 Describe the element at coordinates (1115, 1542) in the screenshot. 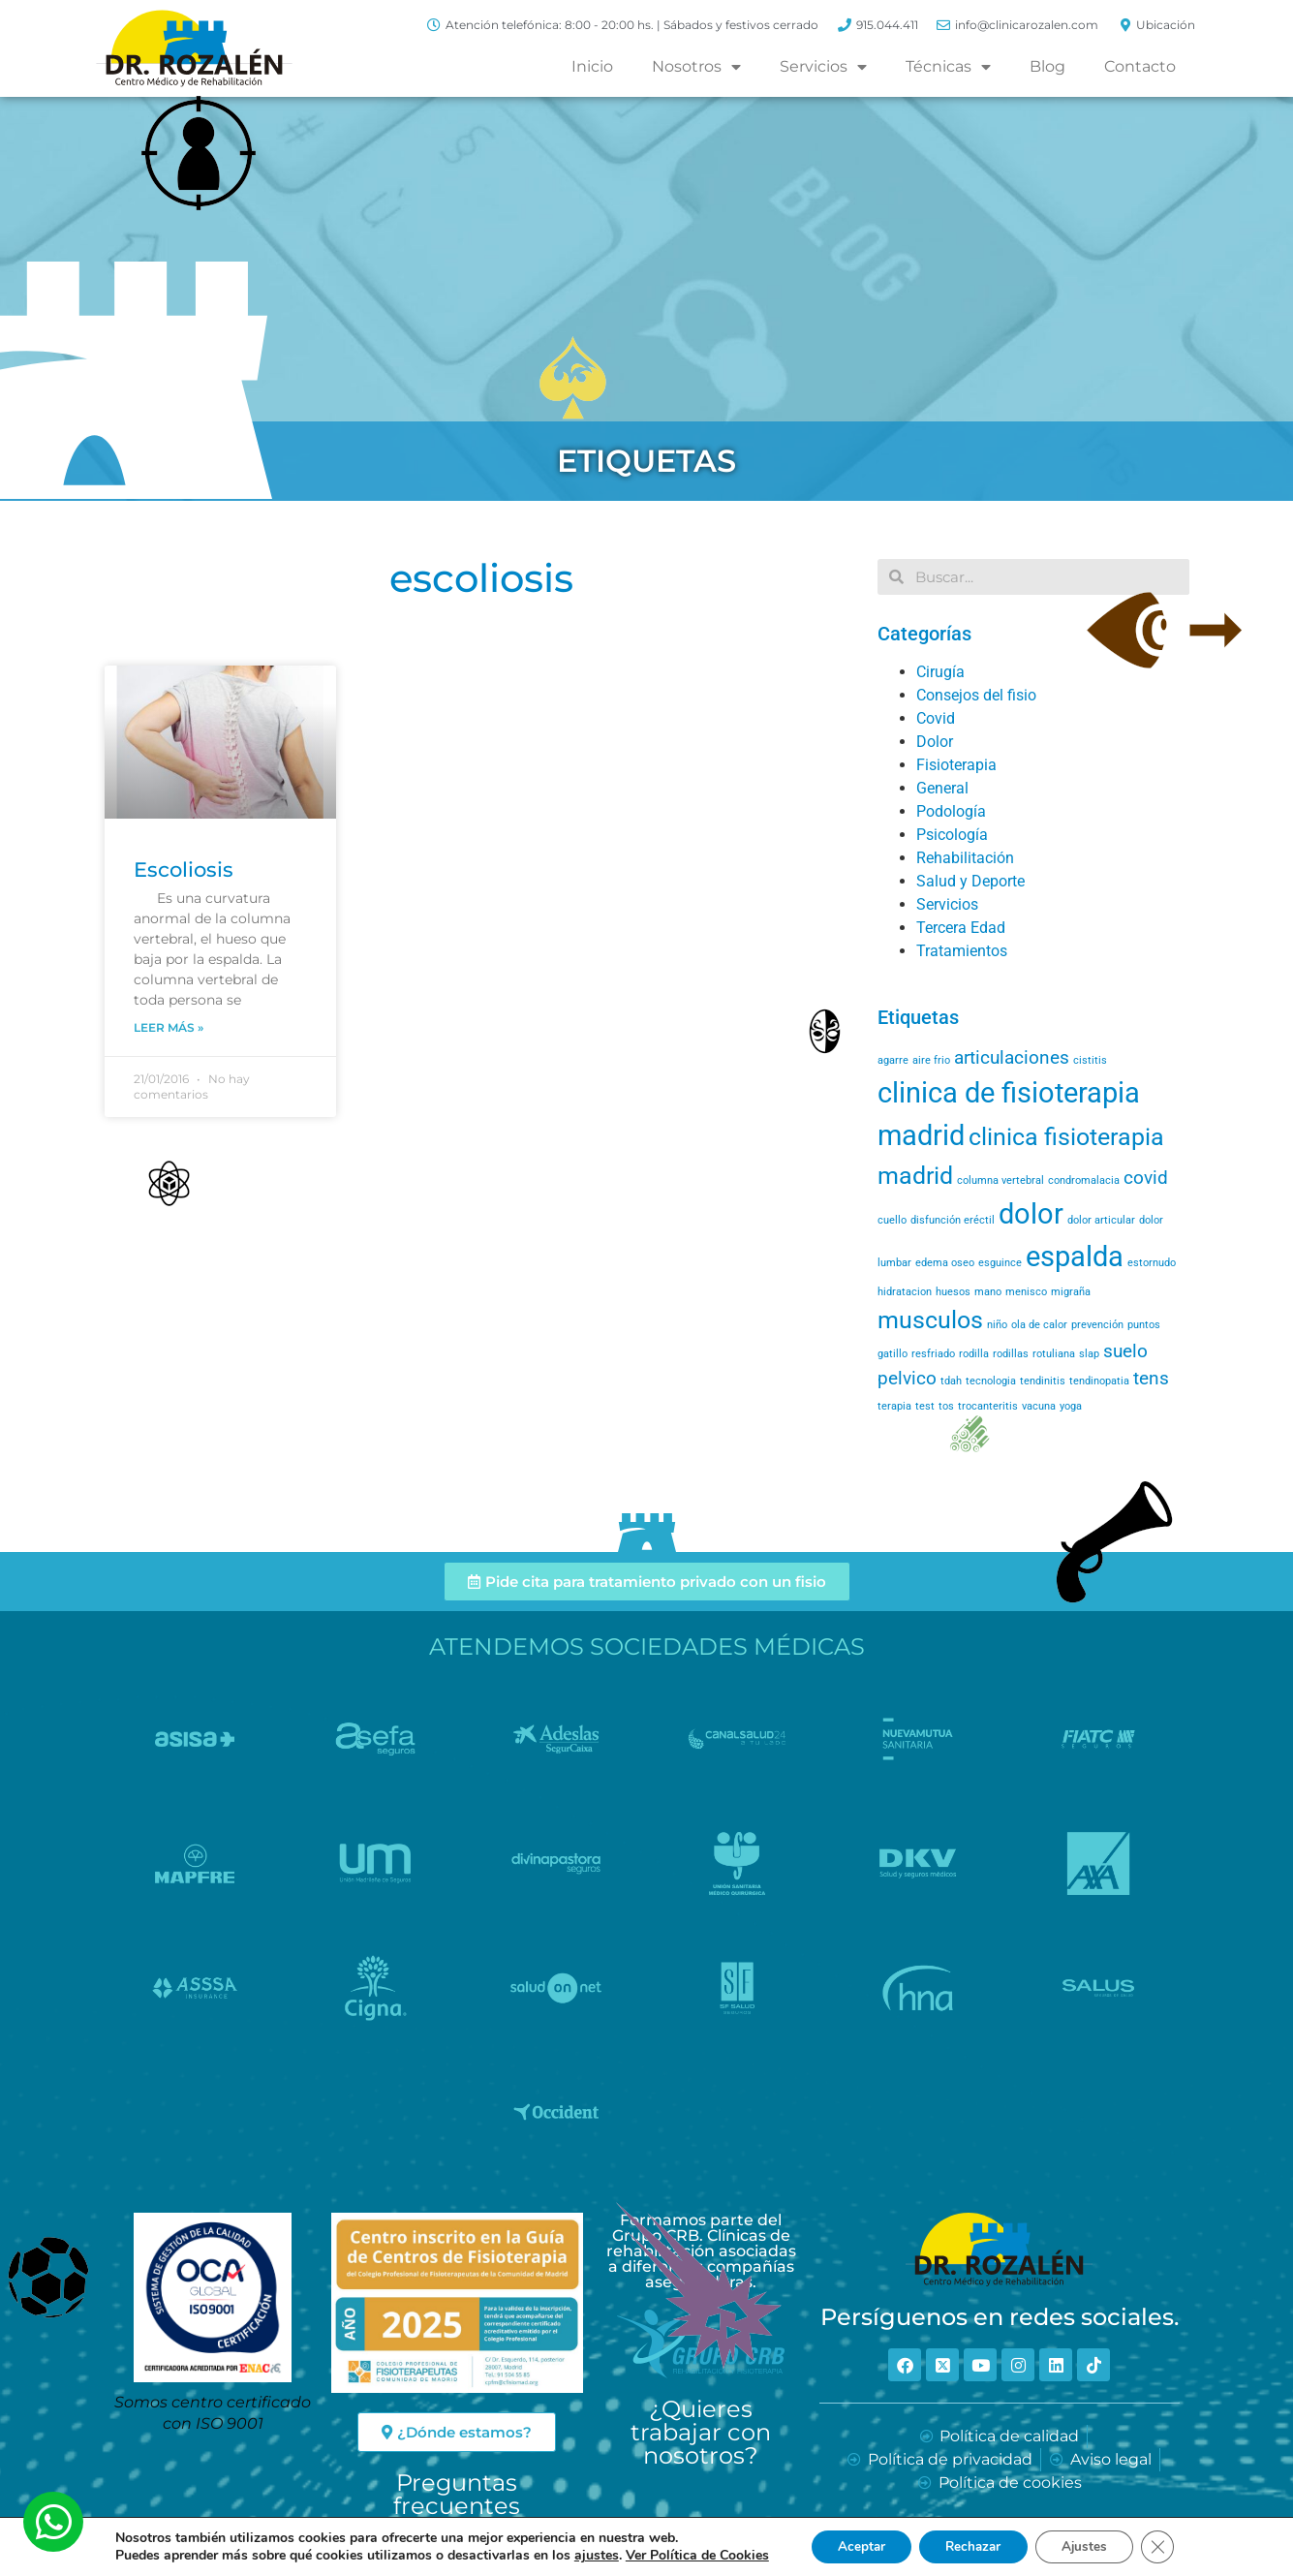

I see `select blunderbuss weapon in game inventory` at that location.